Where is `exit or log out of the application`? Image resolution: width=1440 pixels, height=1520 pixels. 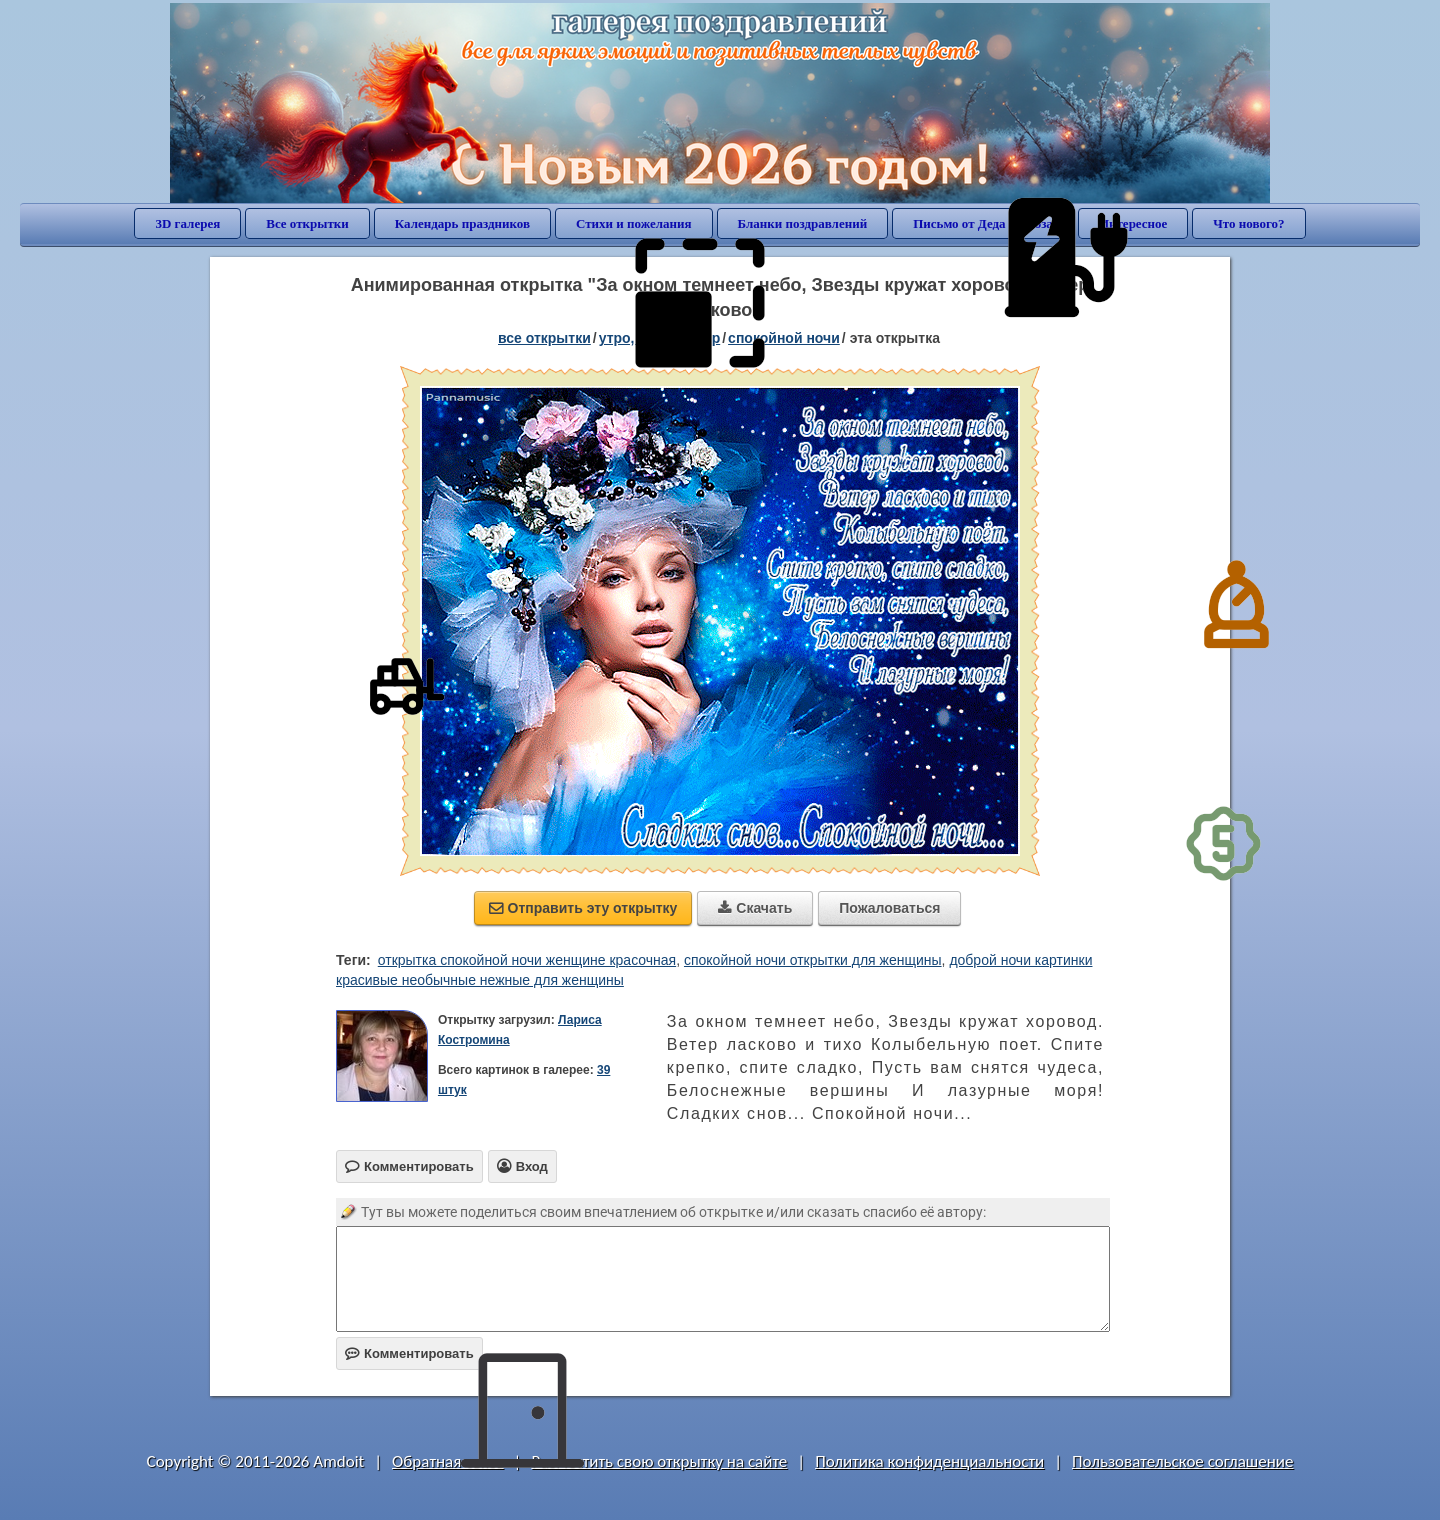
exit or log out of the application is located at coordinates (522, 1410).